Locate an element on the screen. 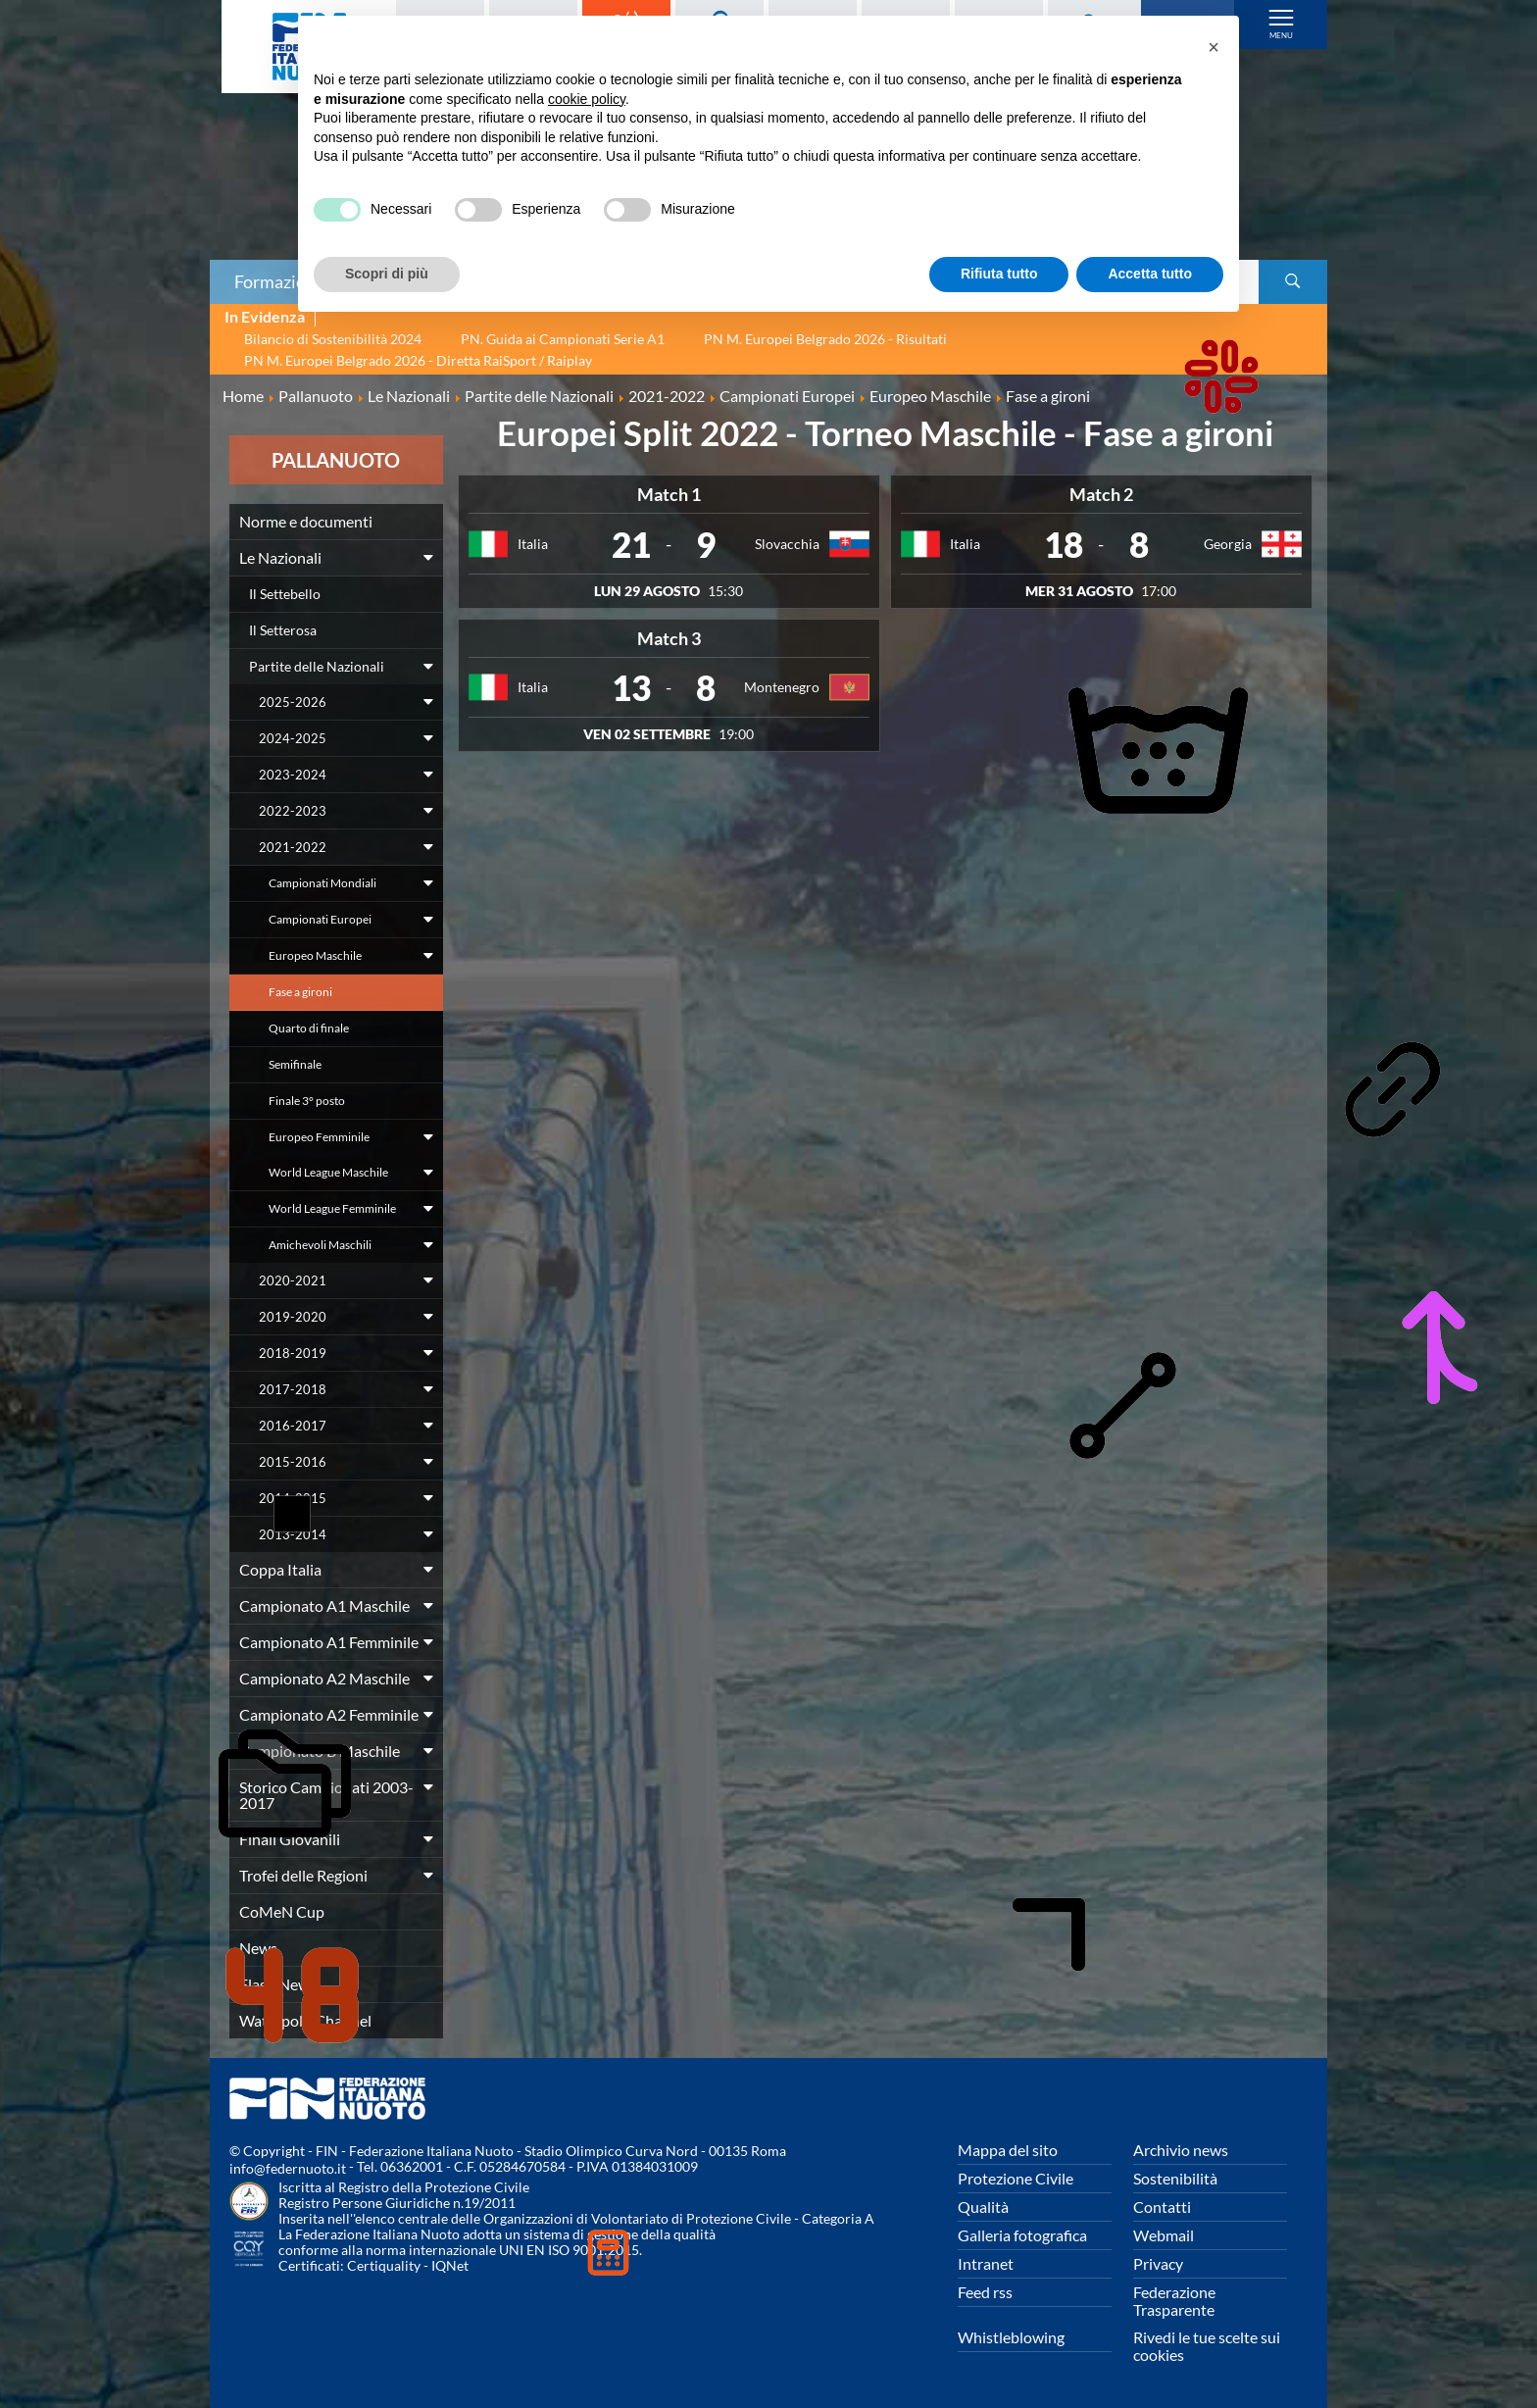 The width and height of the screenshot is (1537, 2408). browse multiple folders or directories is located at coordinates (282, 1783).